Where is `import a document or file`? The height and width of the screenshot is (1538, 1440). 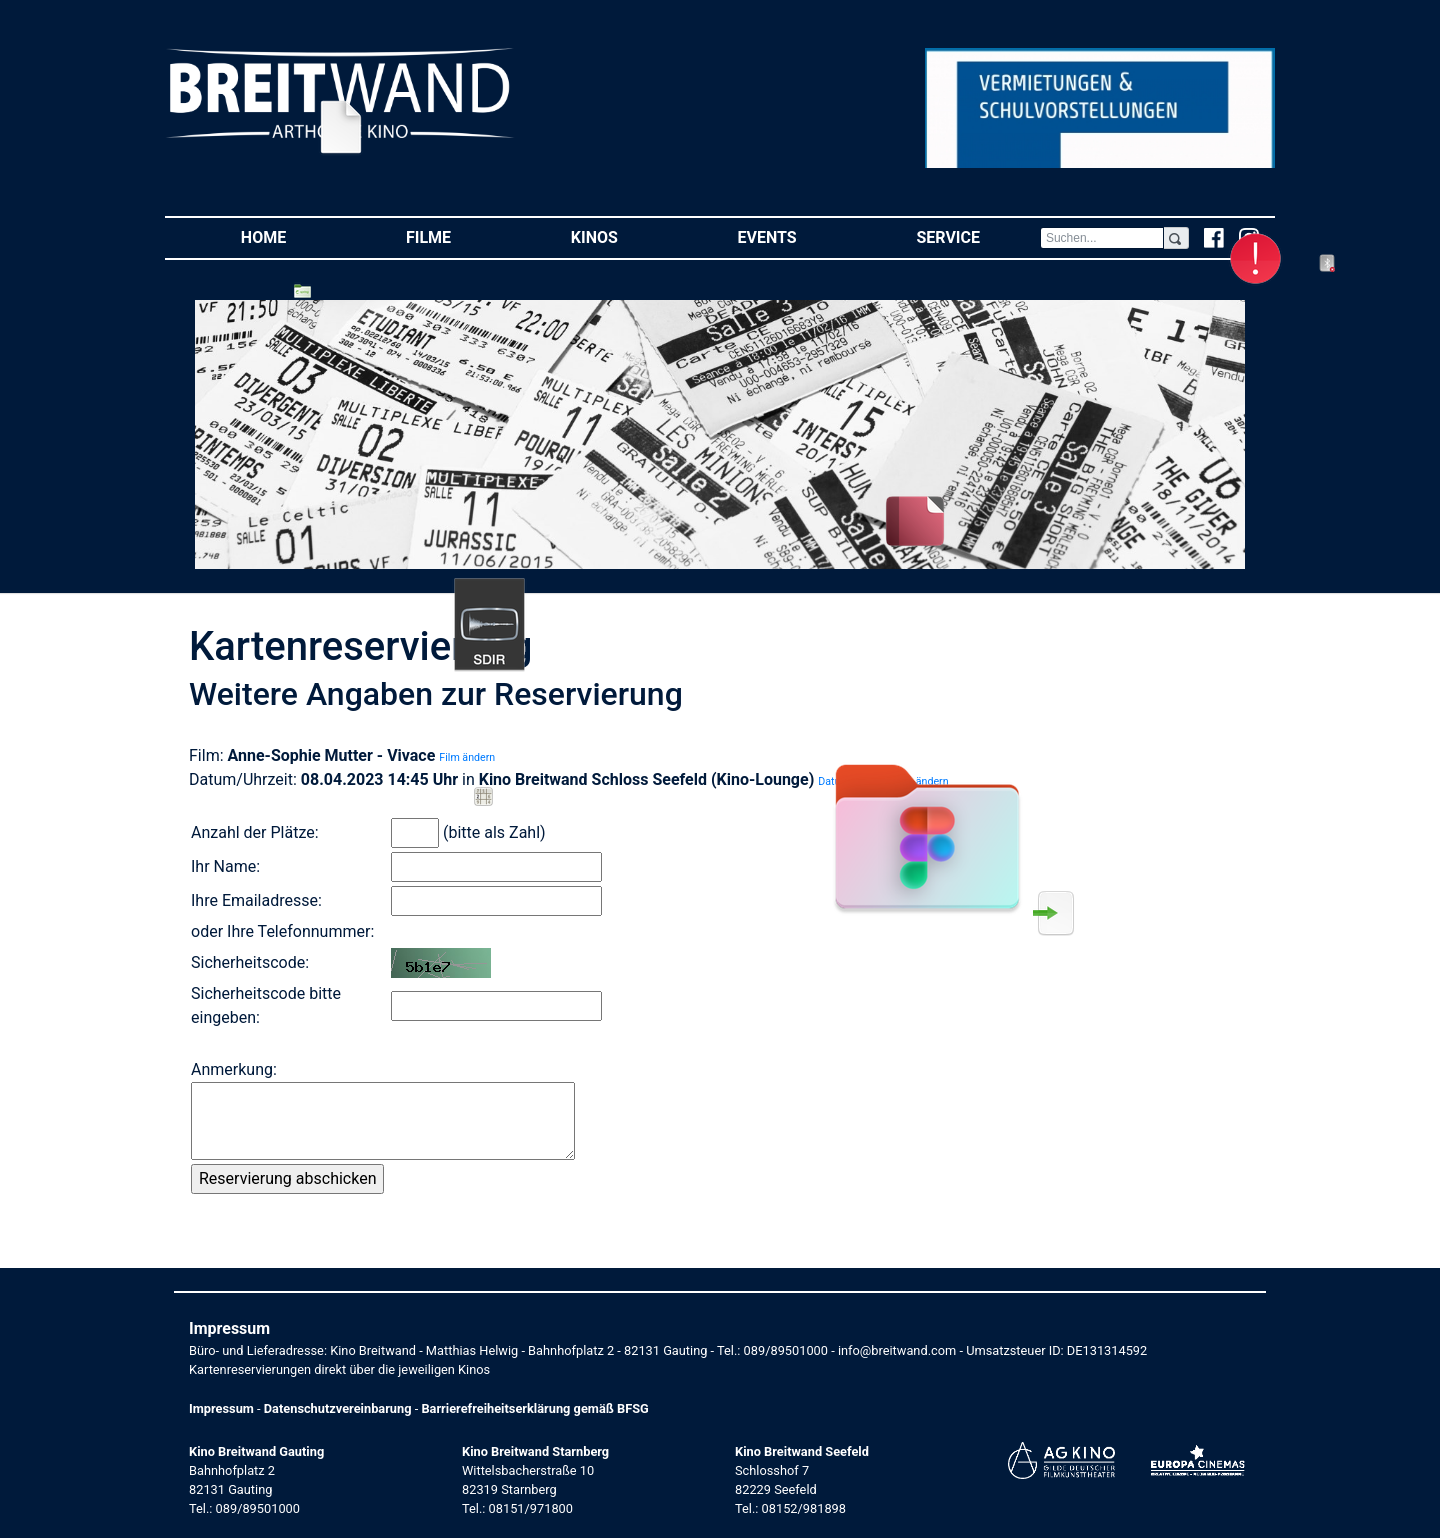
import a document or file is located at coordinates (1056, 913).